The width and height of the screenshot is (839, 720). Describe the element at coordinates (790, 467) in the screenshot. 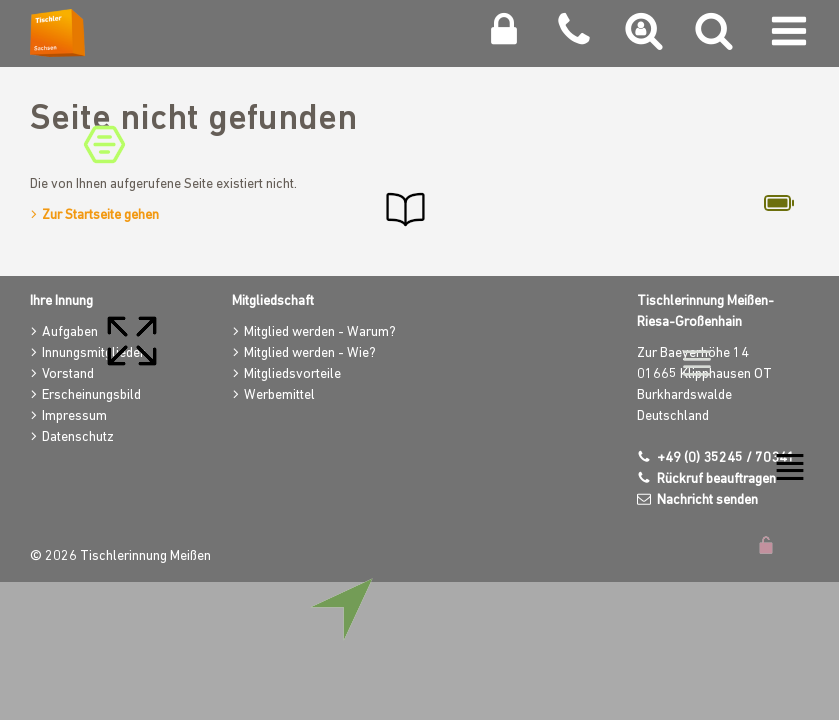

I see `open navigation menu` at that location.